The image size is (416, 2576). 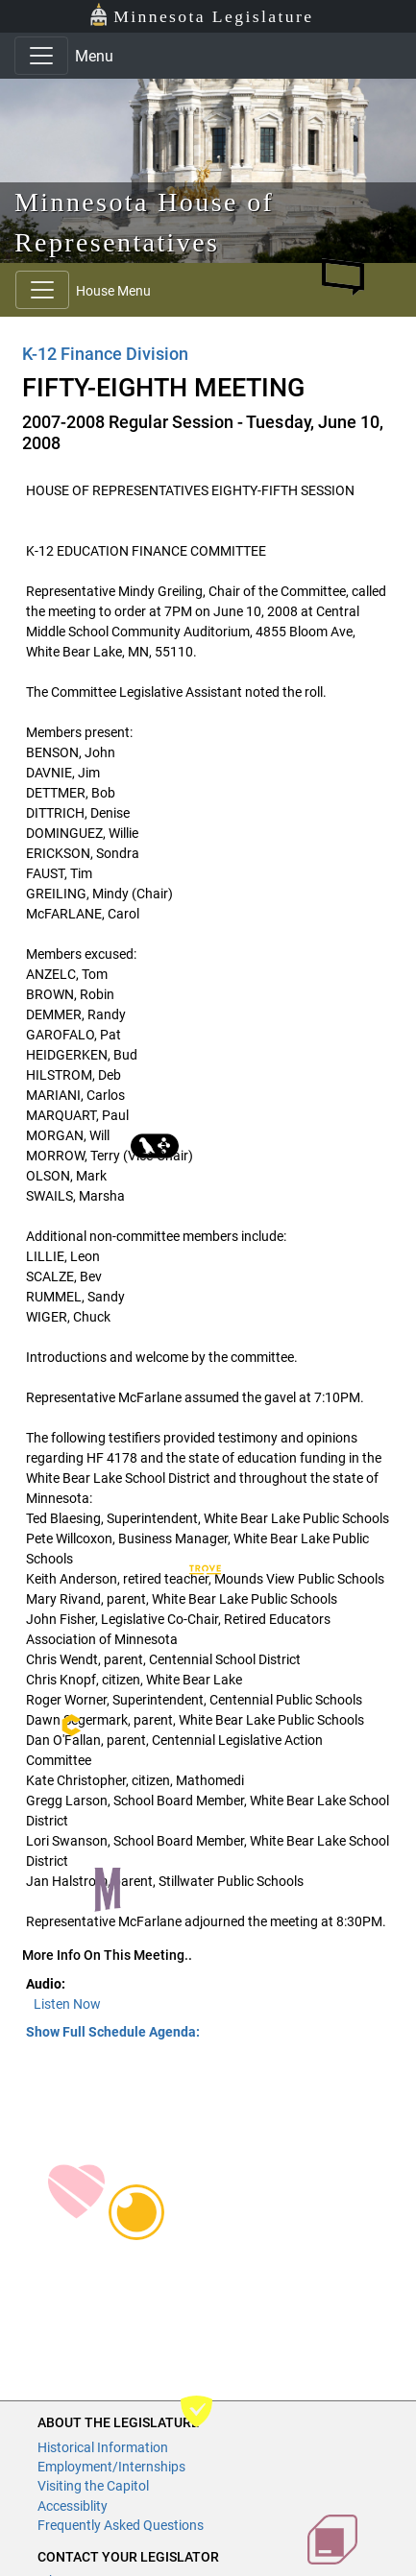 What do you see at coordinates (343, 277) in the screenshot?
I see `open XSplit broadcasting software` at bounding box center [343, 277].